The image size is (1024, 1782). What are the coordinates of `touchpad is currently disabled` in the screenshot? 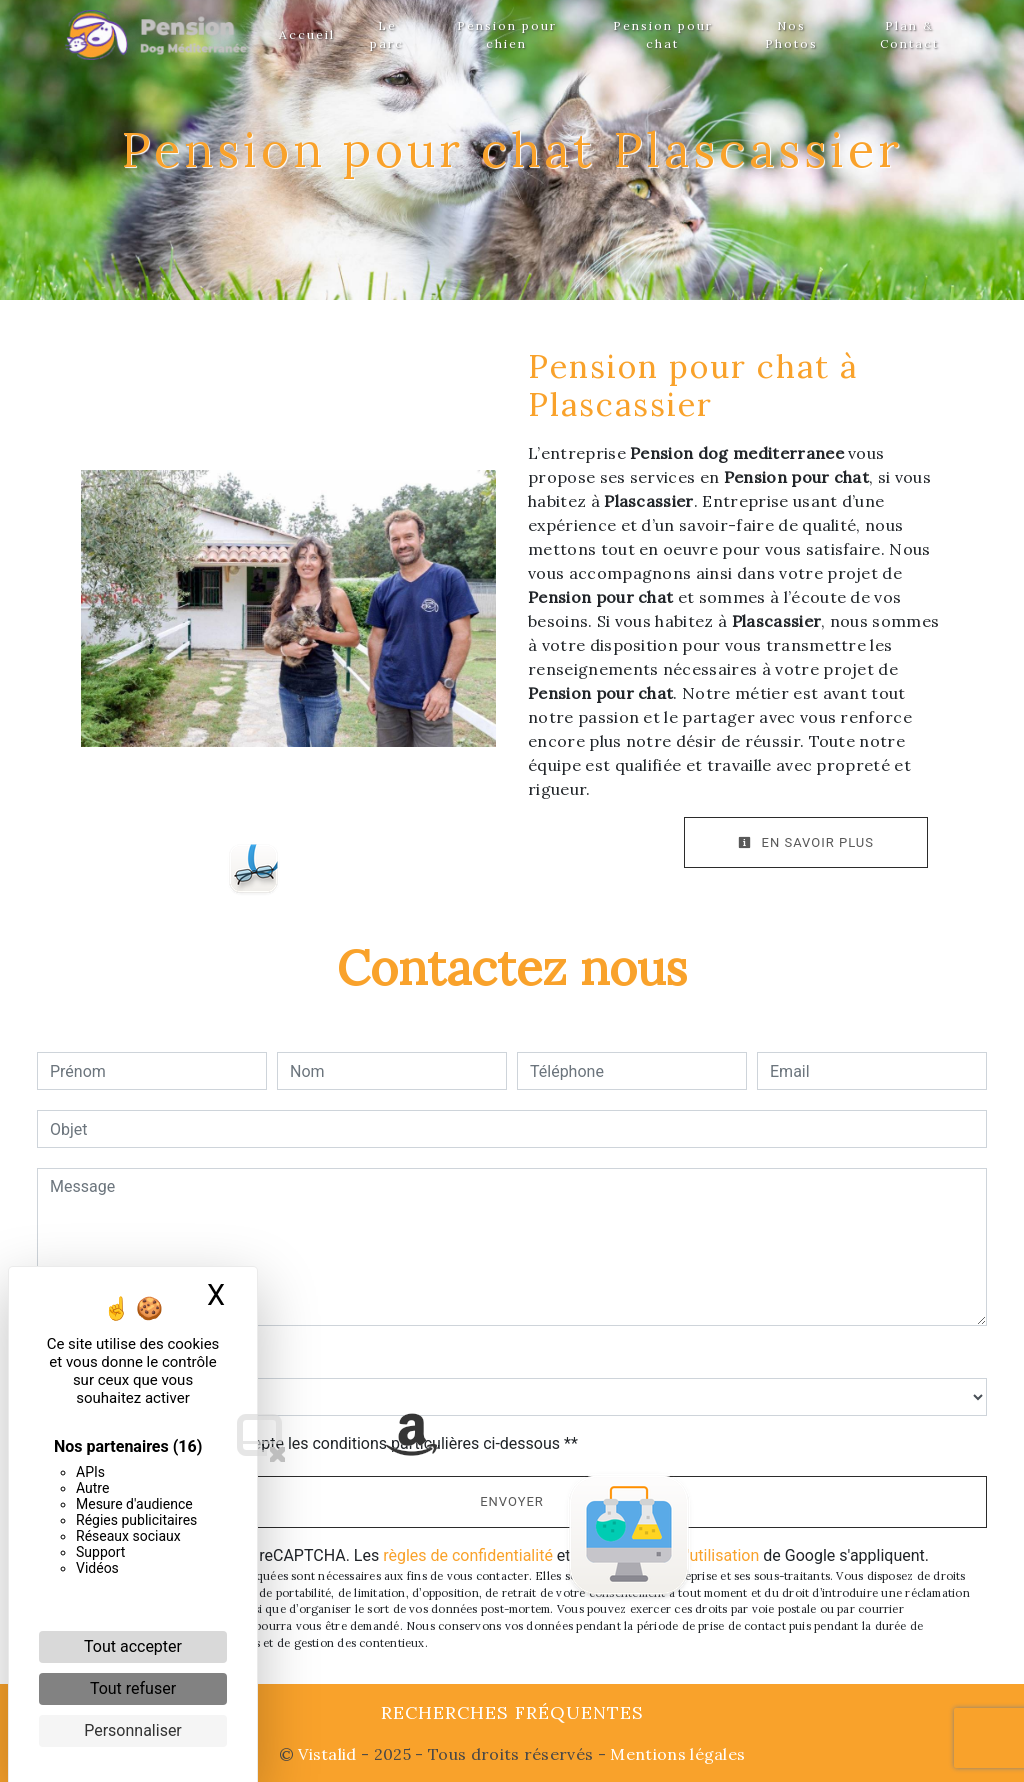 It's located at (261, 1438).